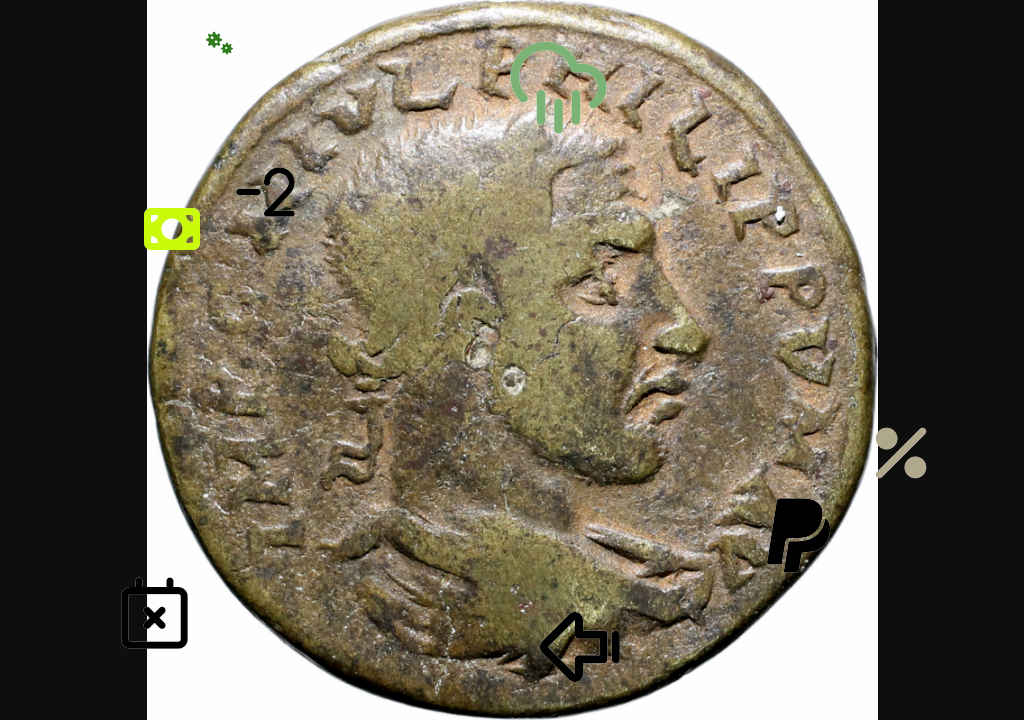 The width and height of the screenshot is (1024, 720). I want to click on go back to the previous screen, so click(579, 647).